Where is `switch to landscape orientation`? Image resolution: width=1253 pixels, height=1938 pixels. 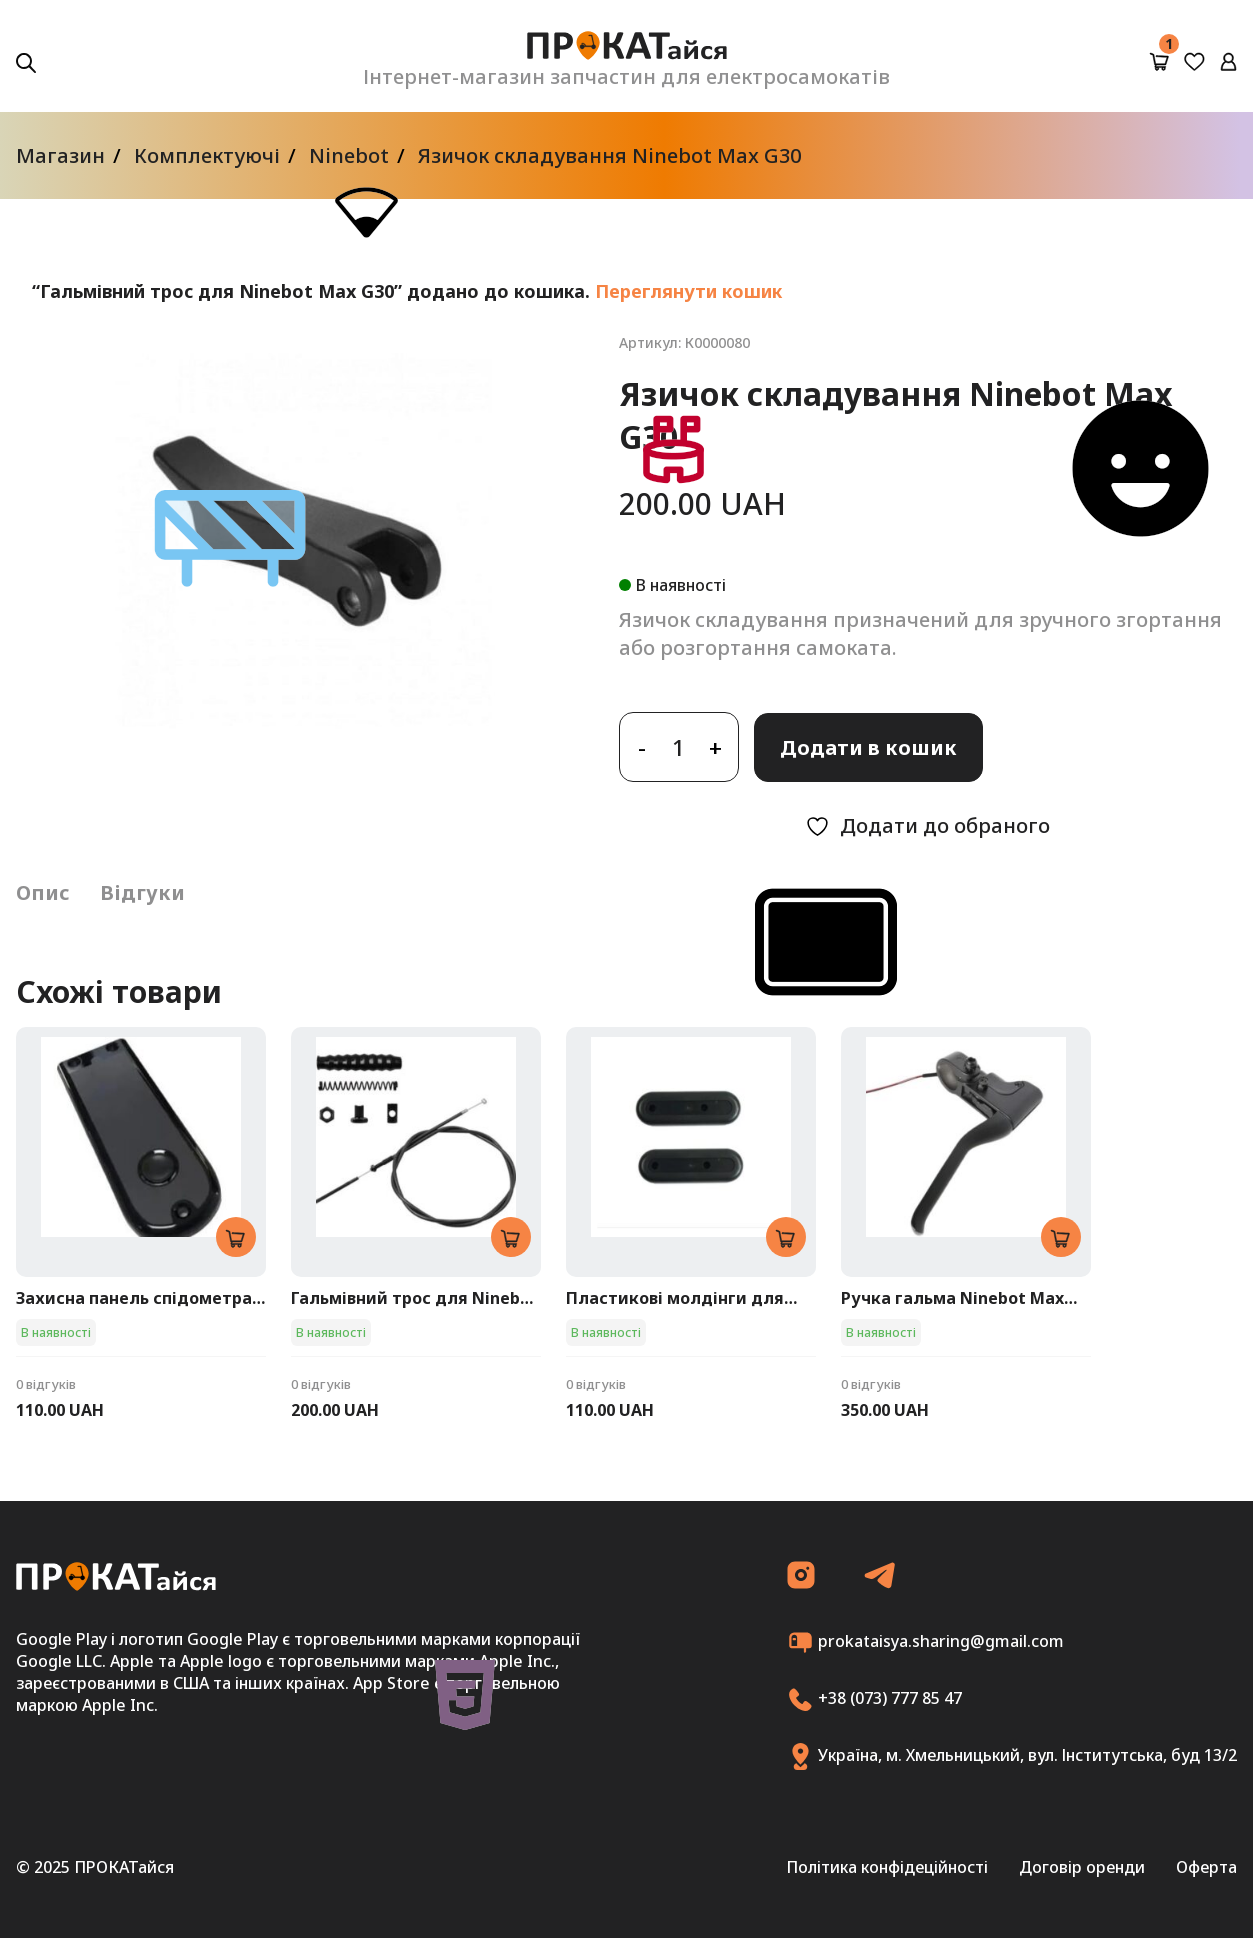 switch to landscape orientation is located at coordinates (826, 942).